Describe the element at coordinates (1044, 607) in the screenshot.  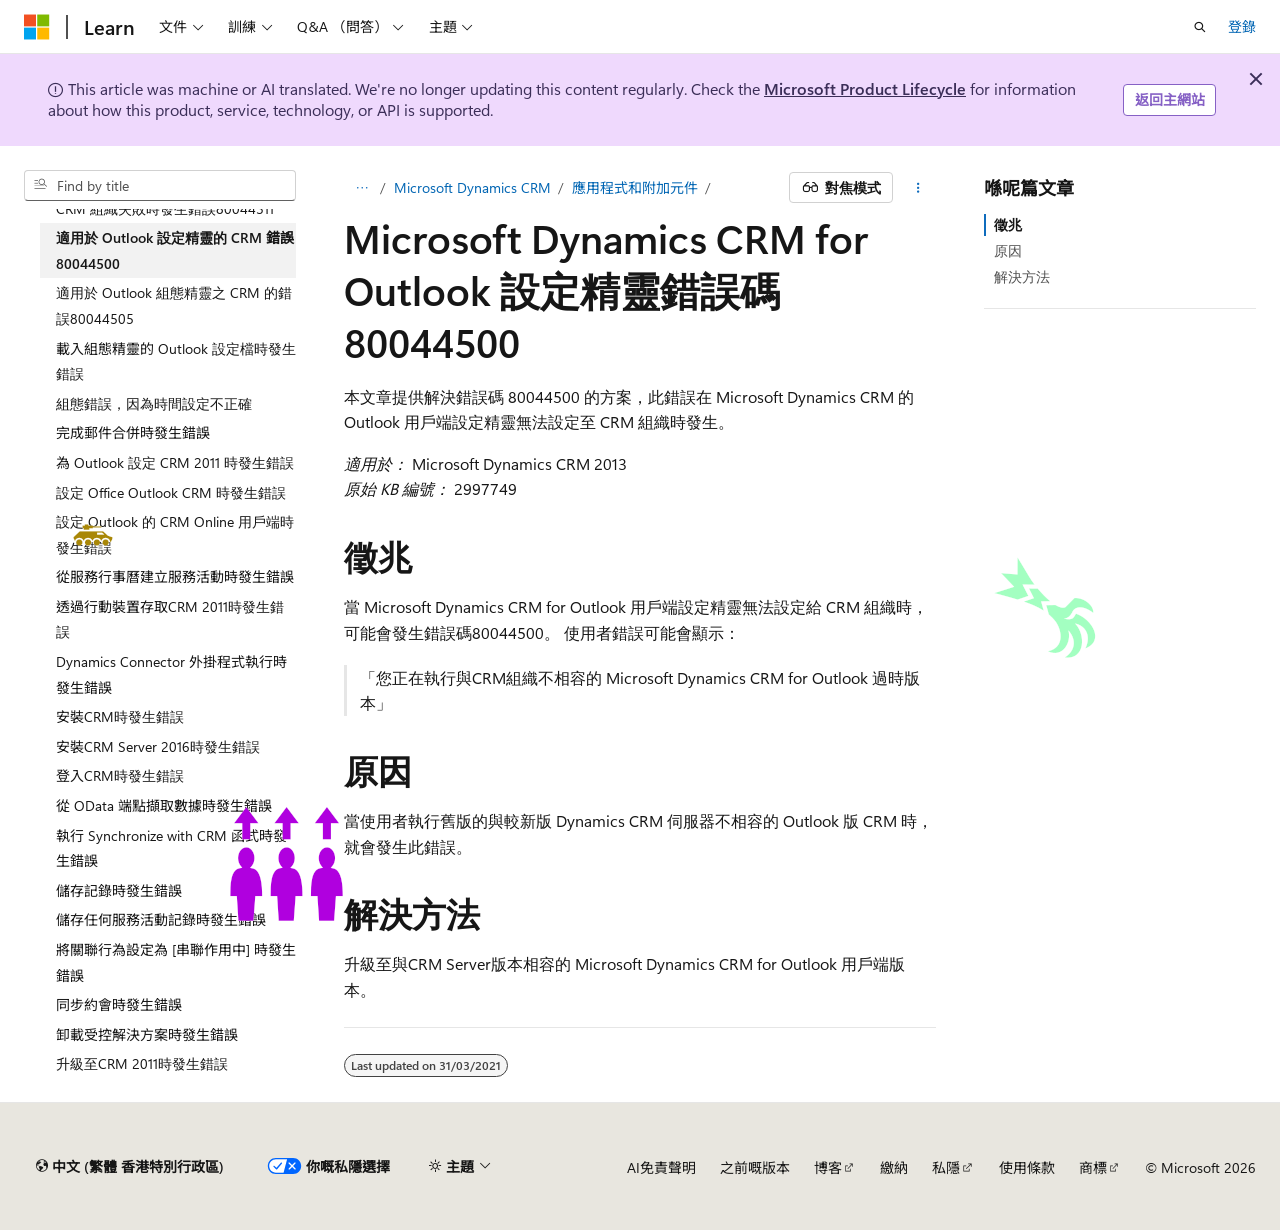
I see `bird foot or talon game element` at that location.